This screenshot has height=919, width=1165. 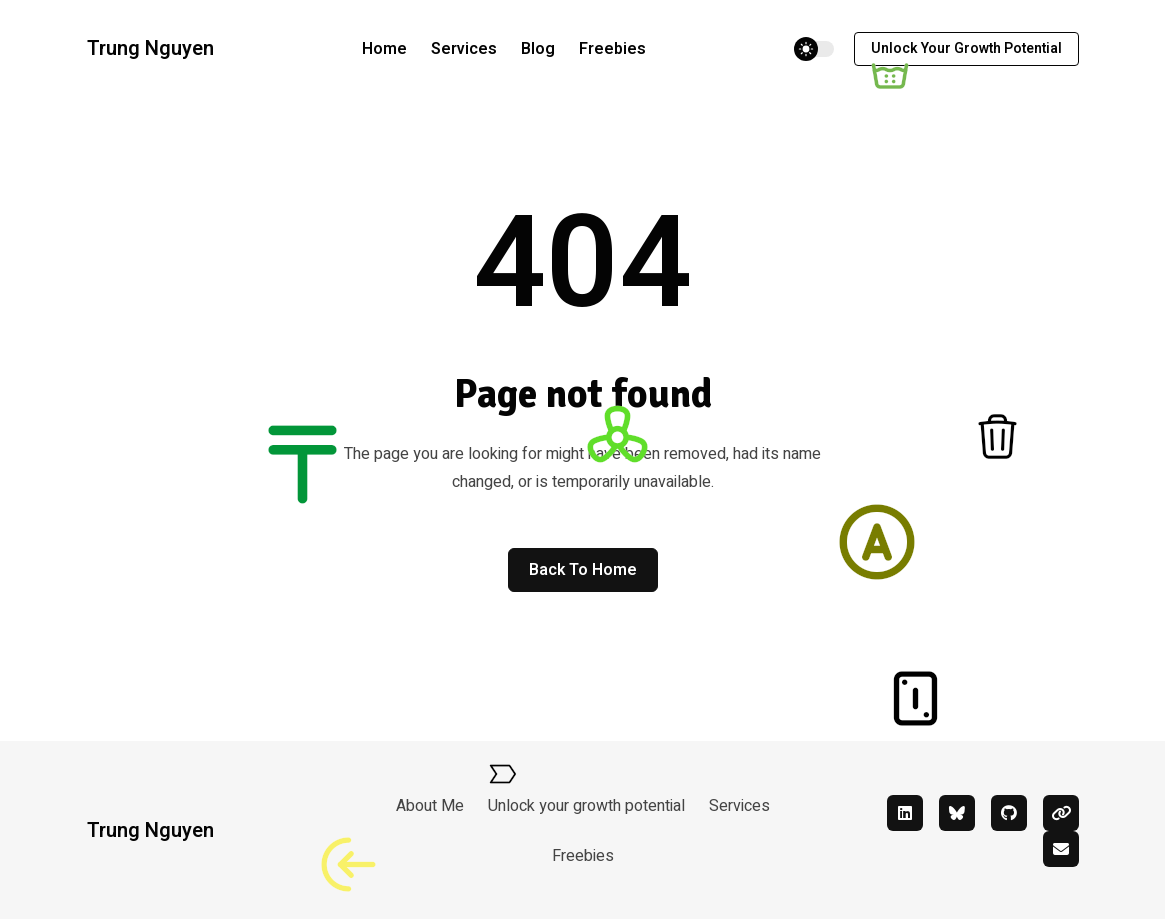 I want to click on play a card game, so click(x=915, y=698).